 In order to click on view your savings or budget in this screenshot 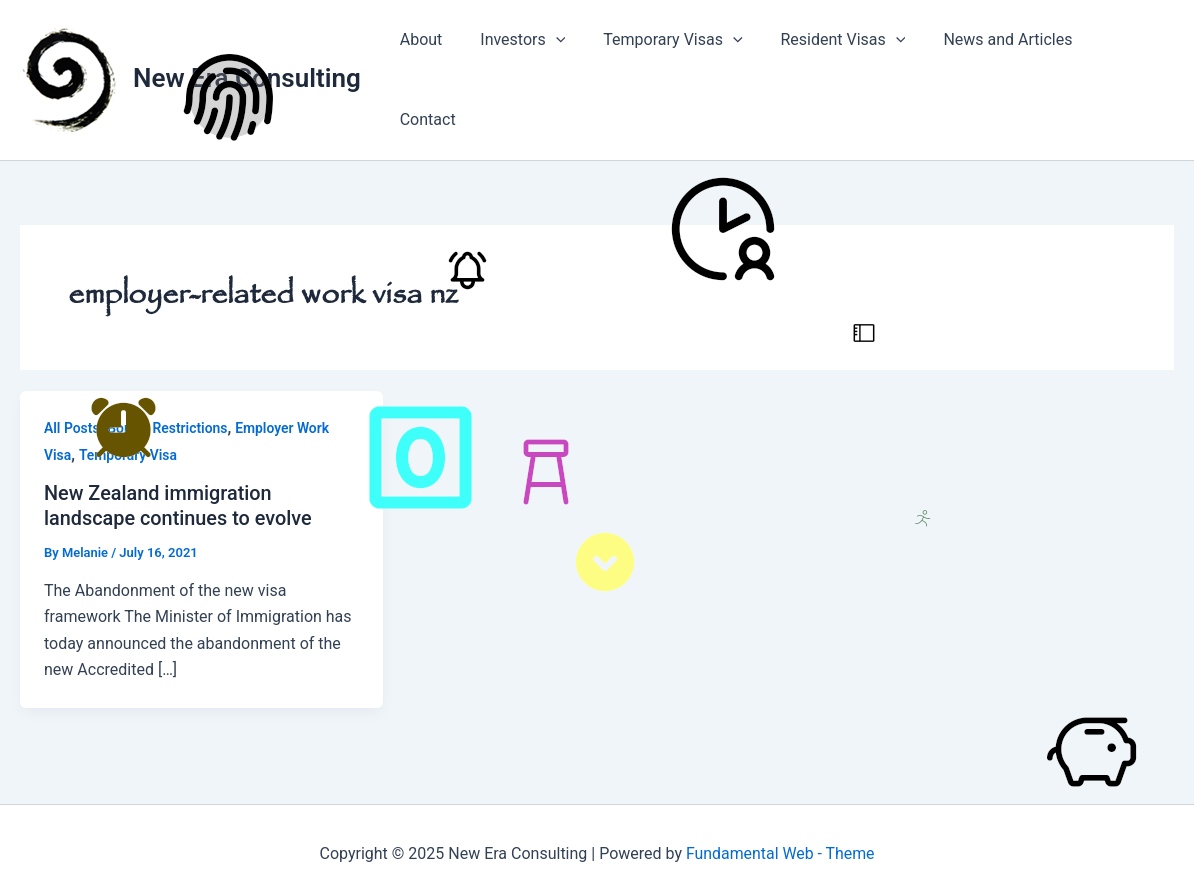, I will do `click(1093, 752)`.